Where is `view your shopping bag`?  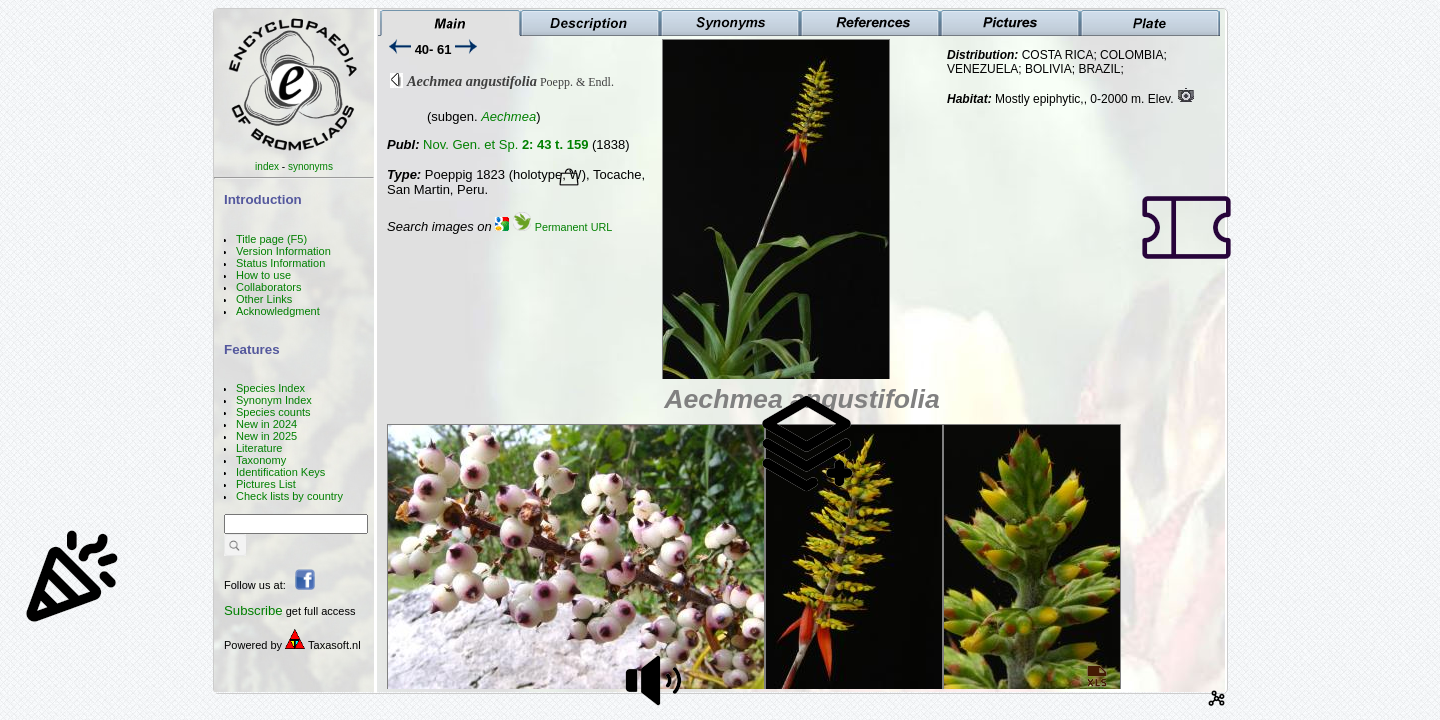
view your shopping bag is located at coordinates (569, 178).